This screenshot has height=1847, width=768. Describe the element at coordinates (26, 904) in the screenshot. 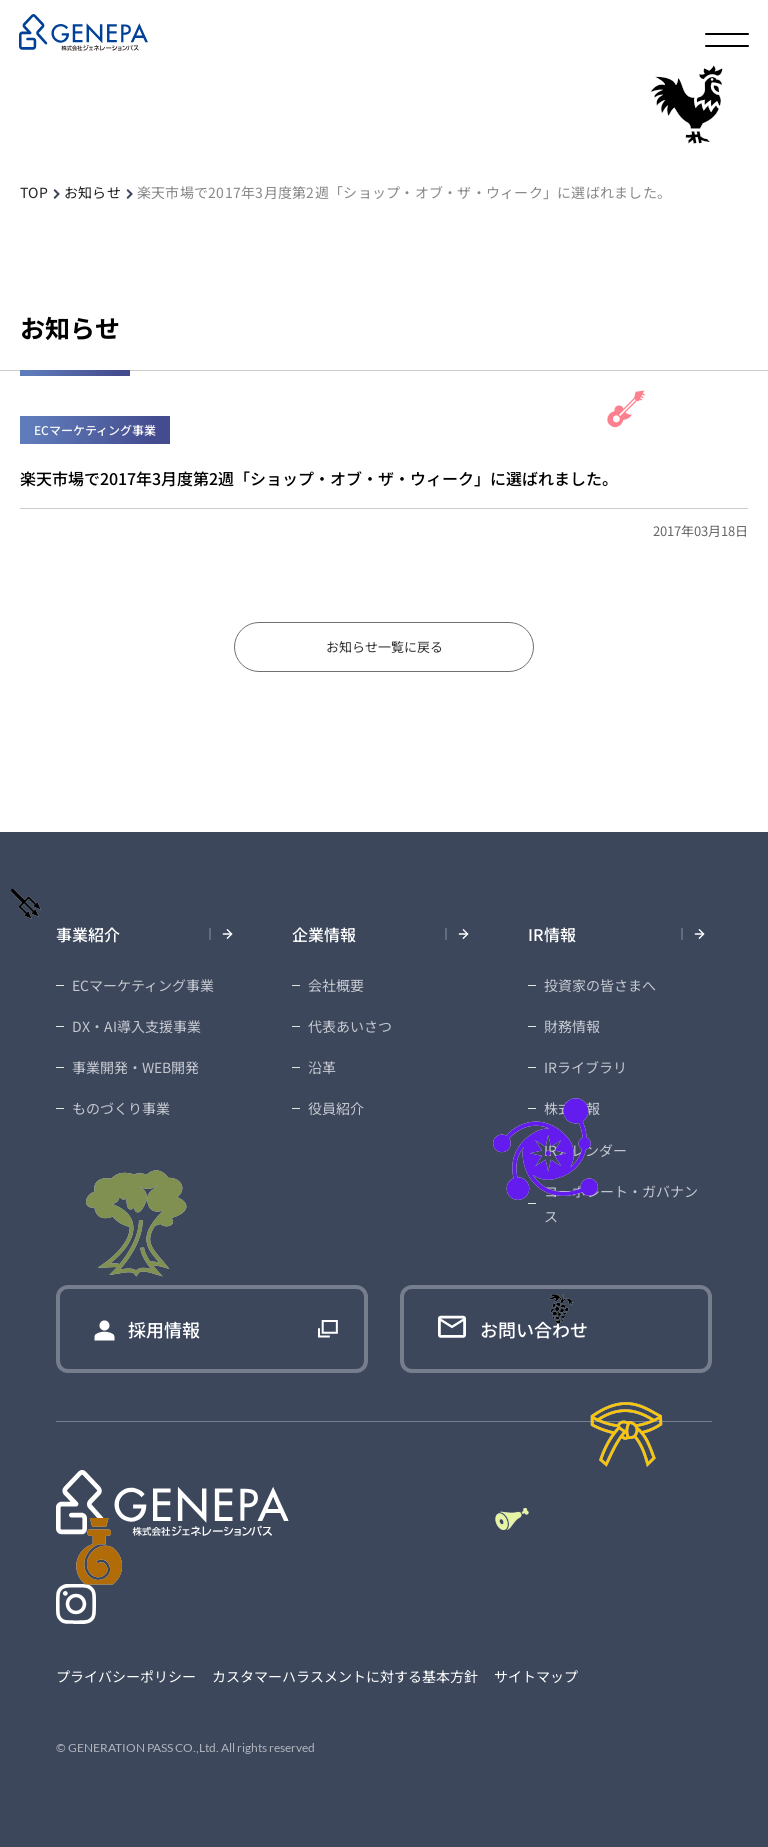

I see `select the trident weapon` at that location.